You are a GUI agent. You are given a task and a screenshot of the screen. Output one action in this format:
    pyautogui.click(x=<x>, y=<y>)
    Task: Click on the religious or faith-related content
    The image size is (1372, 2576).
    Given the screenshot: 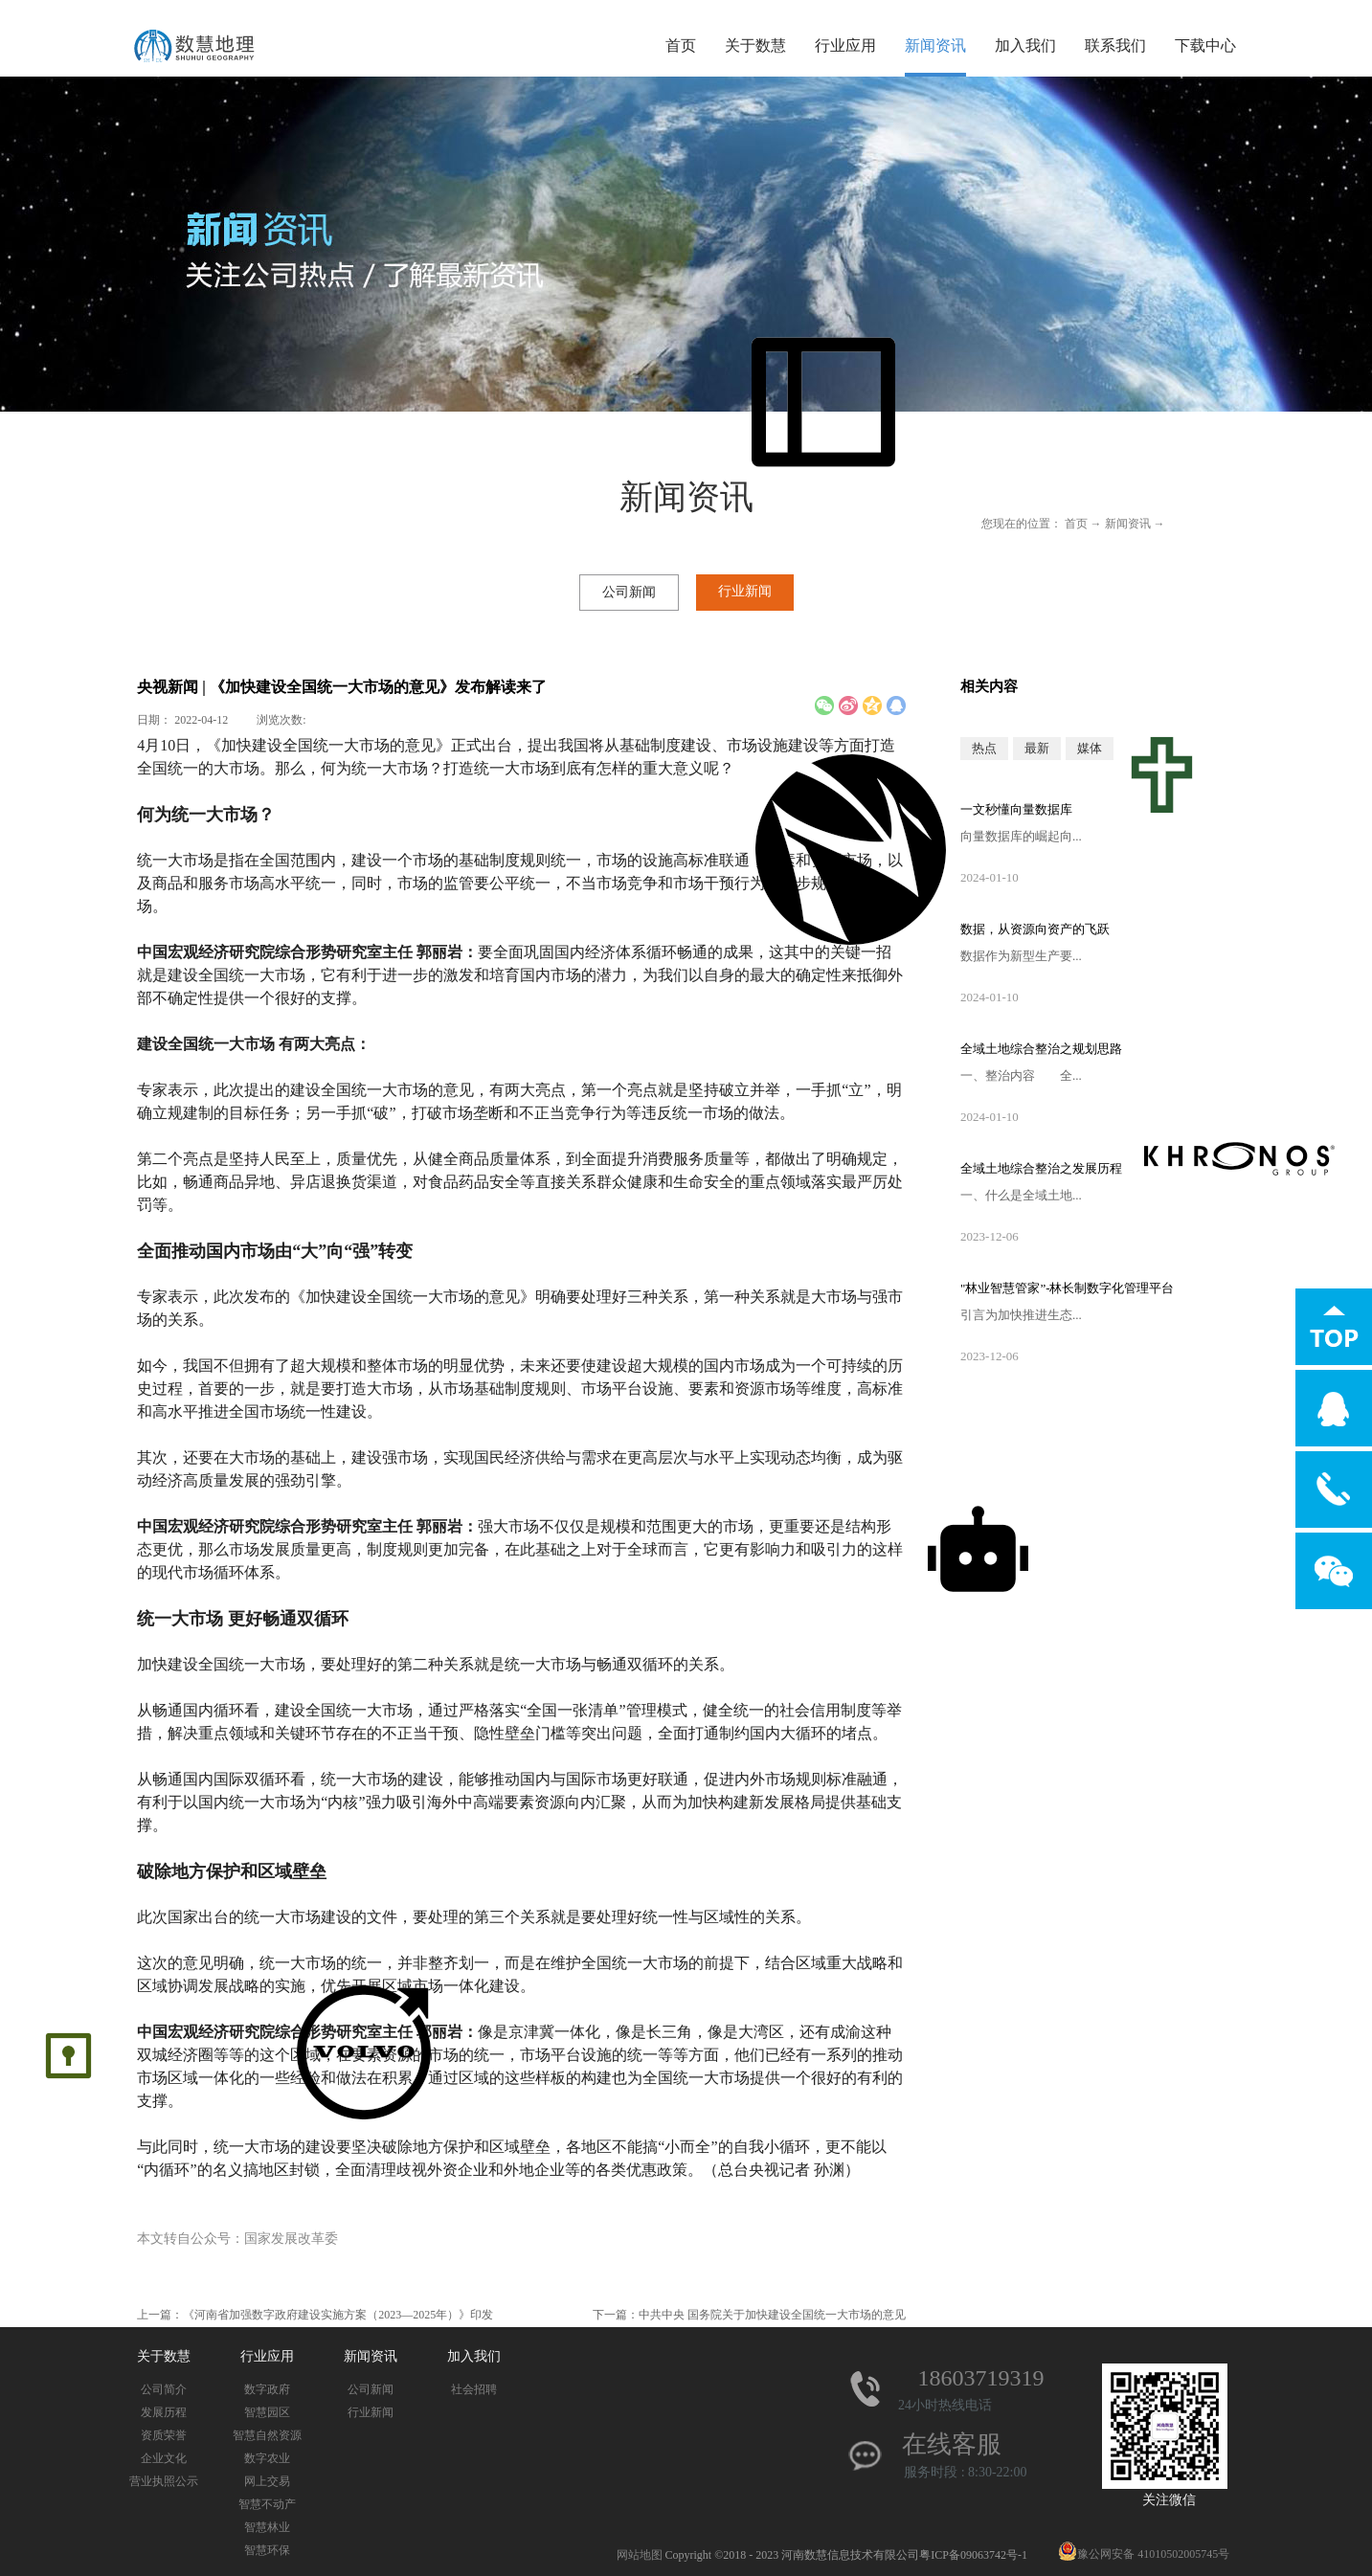 What is the action you would take?
    pyautogui.click(x=1161, y=774)
    